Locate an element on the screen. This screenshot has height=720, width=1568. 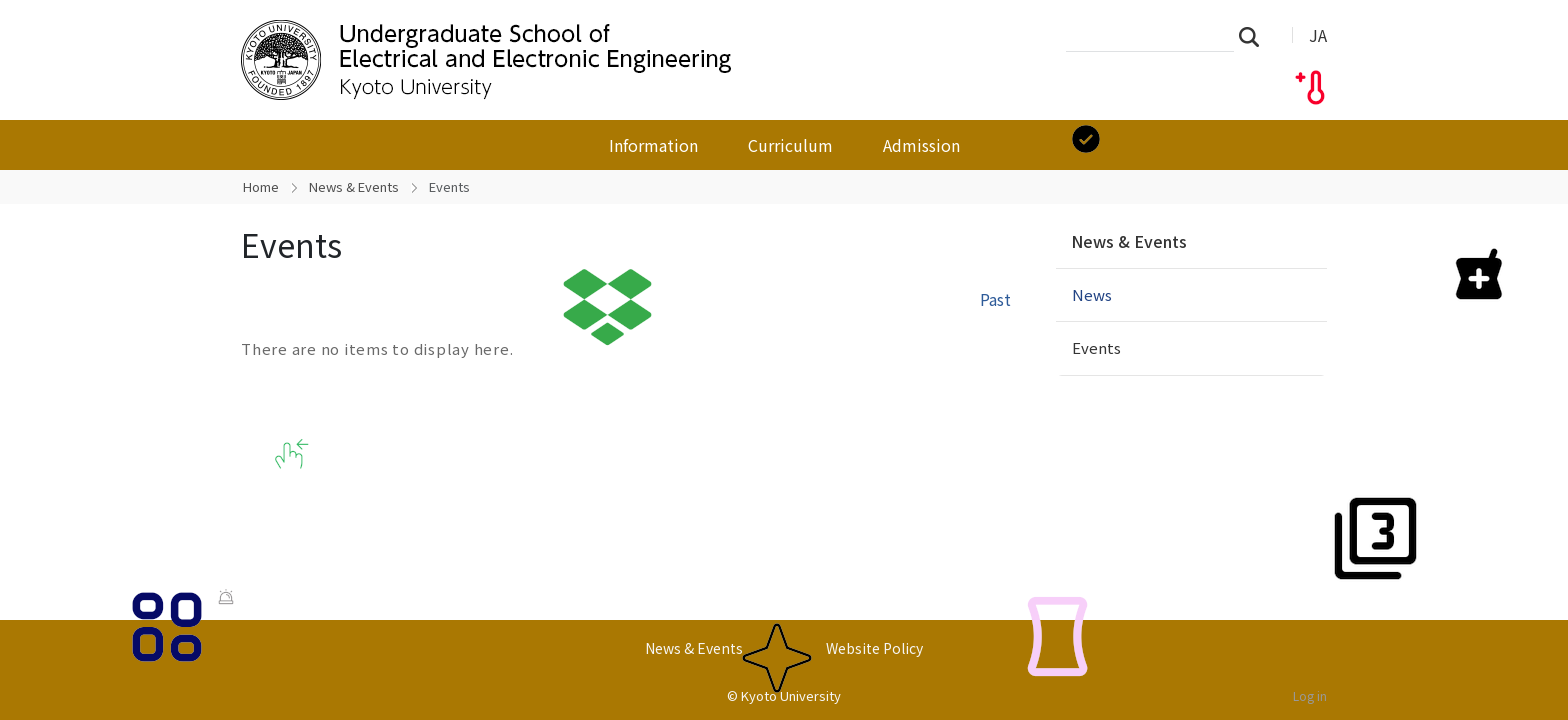
view the third item in a layered stack is located at coordinates (1375, 538).